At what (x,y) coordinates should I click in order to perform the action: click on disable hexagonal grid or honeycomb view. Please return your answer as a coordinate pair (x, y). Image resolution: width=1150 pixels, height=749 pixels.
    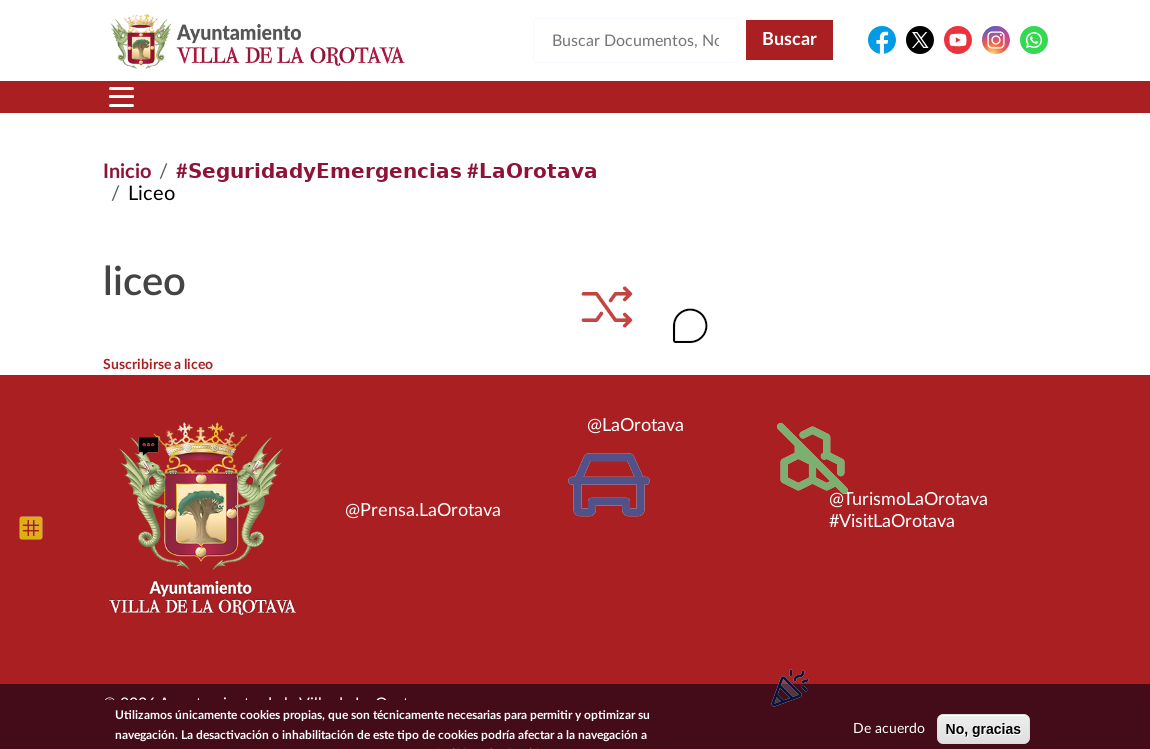
    Looking at the image, I should click on (812, 458).